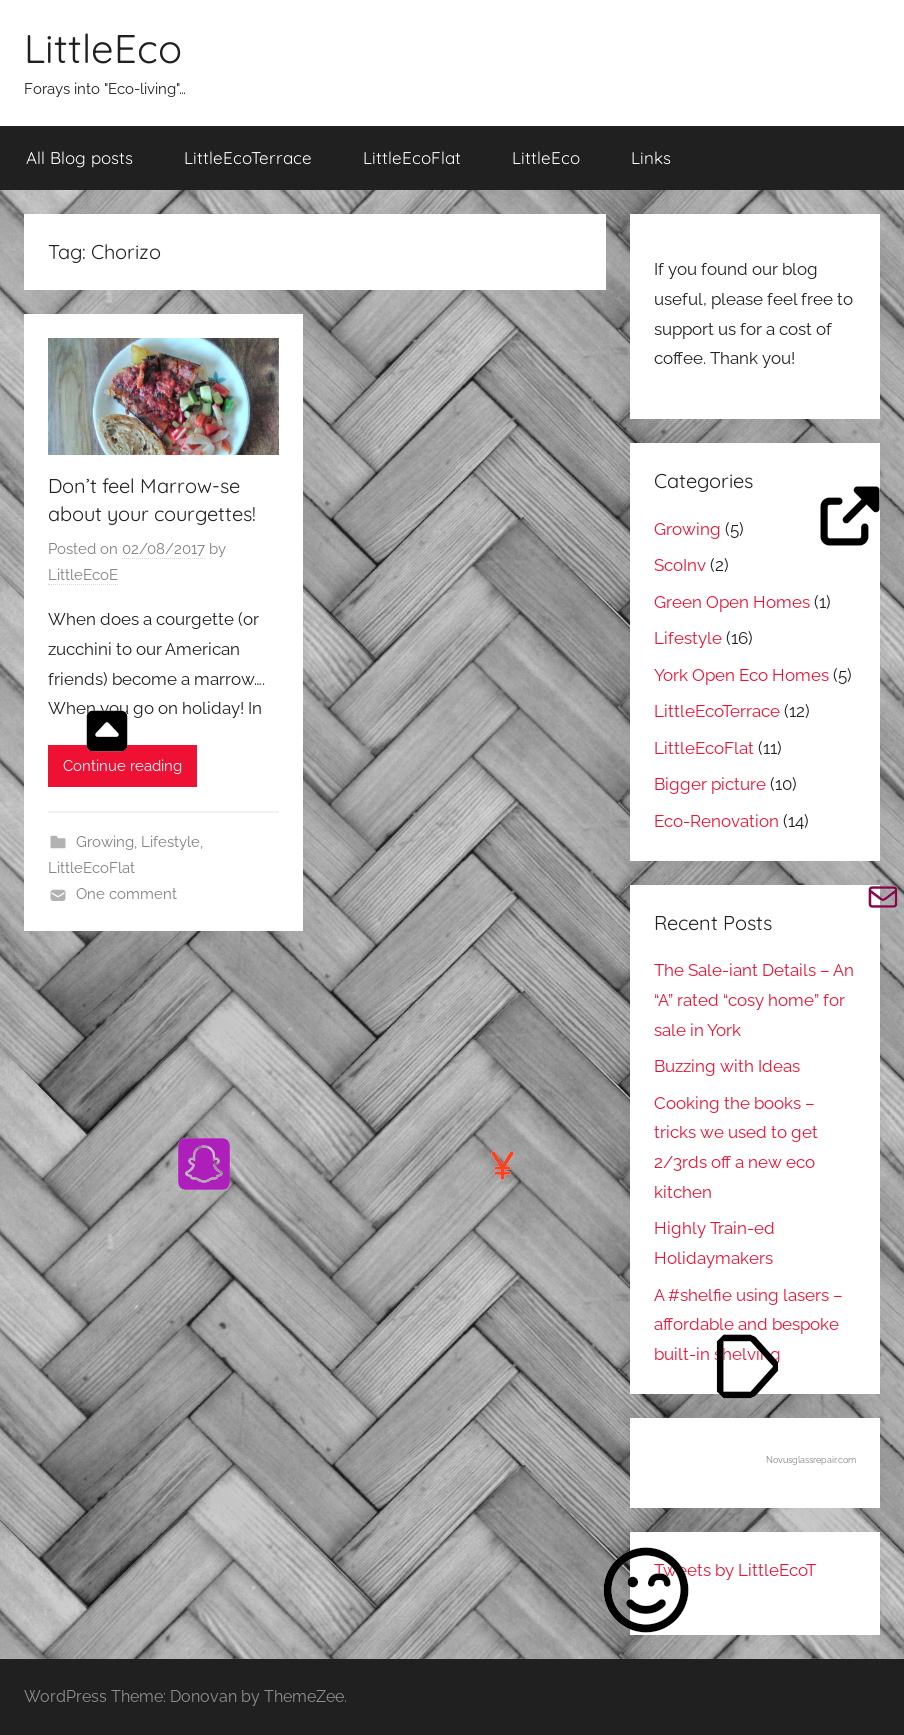  What do you see at coordinates (883, 897) in the screenshot?
I see `open your inbox or email messages` at bounding box center [883, 897].